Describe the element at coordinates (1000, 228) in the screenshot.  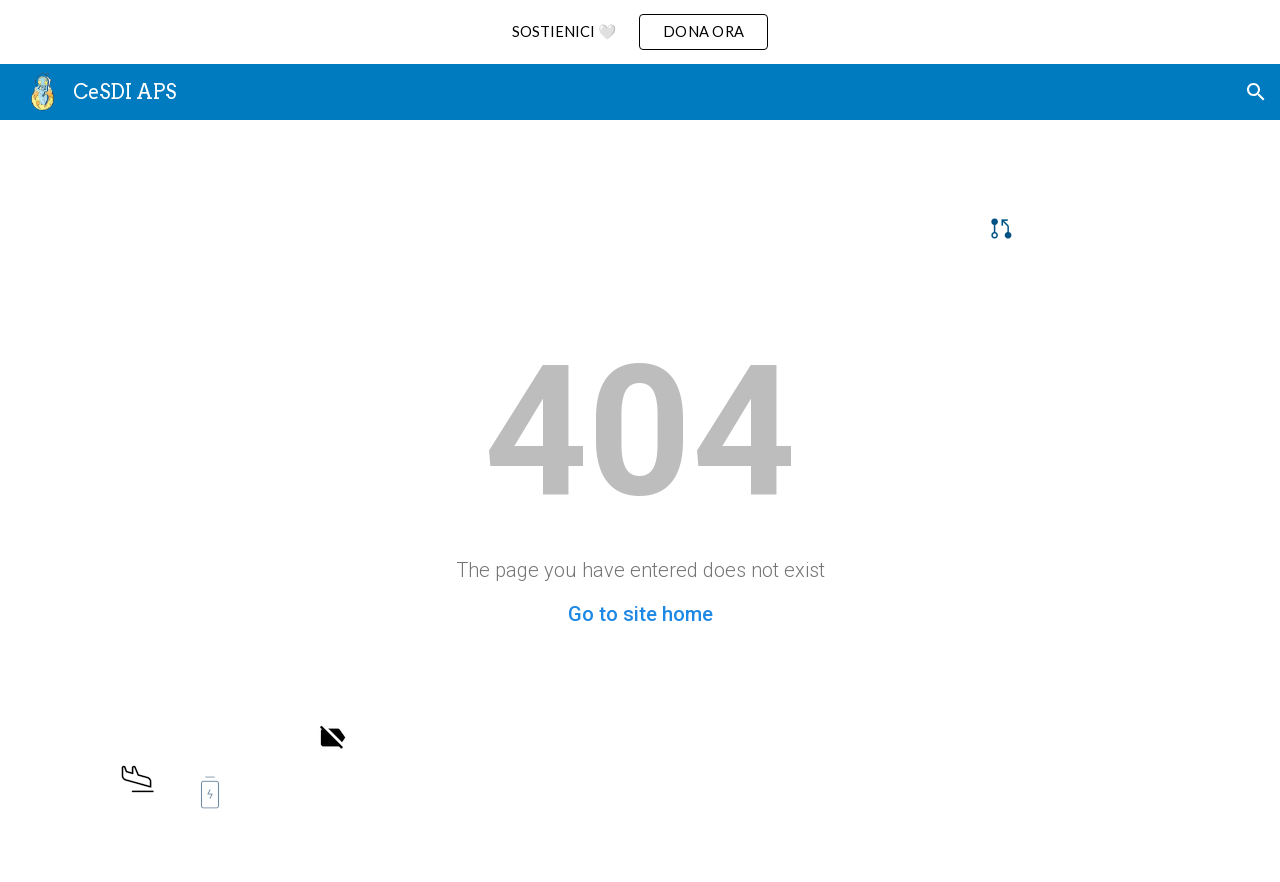
I see `create a new pull request` at that location.